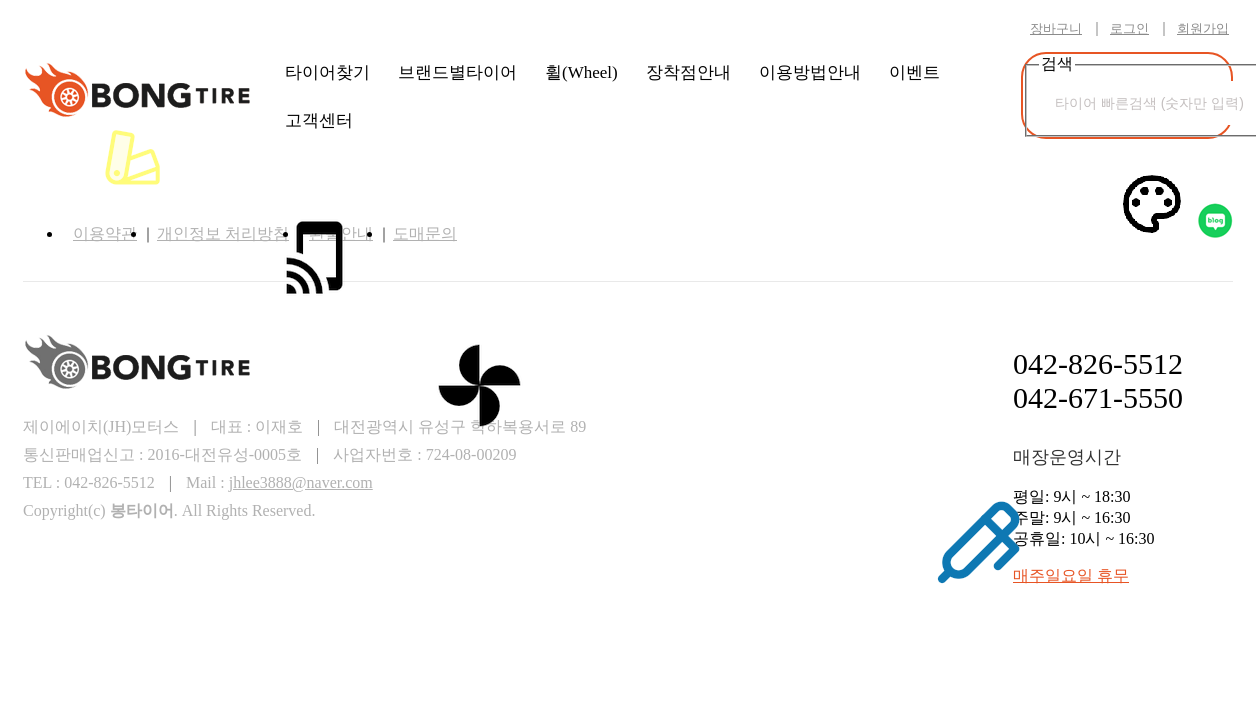 The image size is (1256, 720). Describe the element at coordinates (1152, 204) in the screenshot. I see `access color or theme customization options` at that location.